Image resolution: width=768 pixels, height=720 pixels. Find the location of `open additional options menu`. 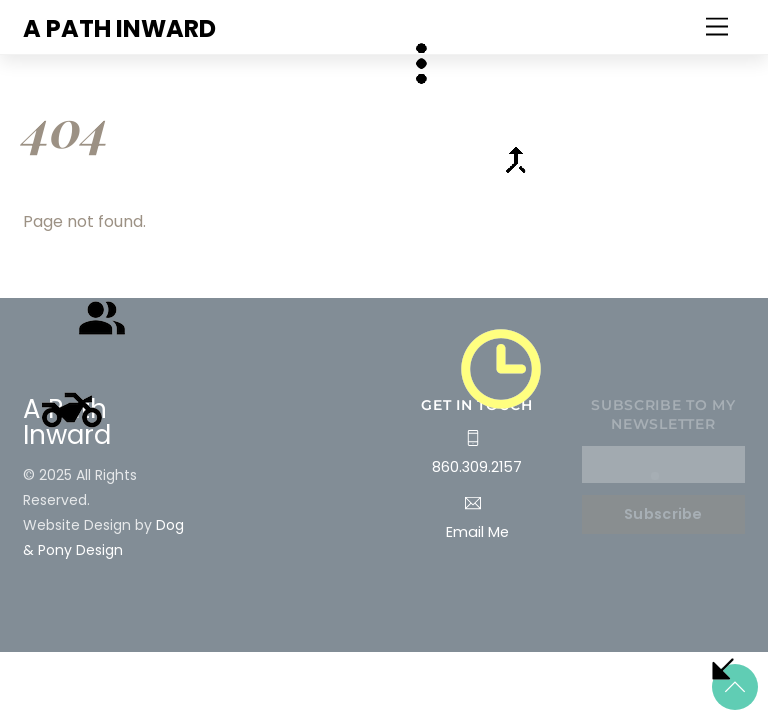

open additional options menu is located at coordinates (421, 63).